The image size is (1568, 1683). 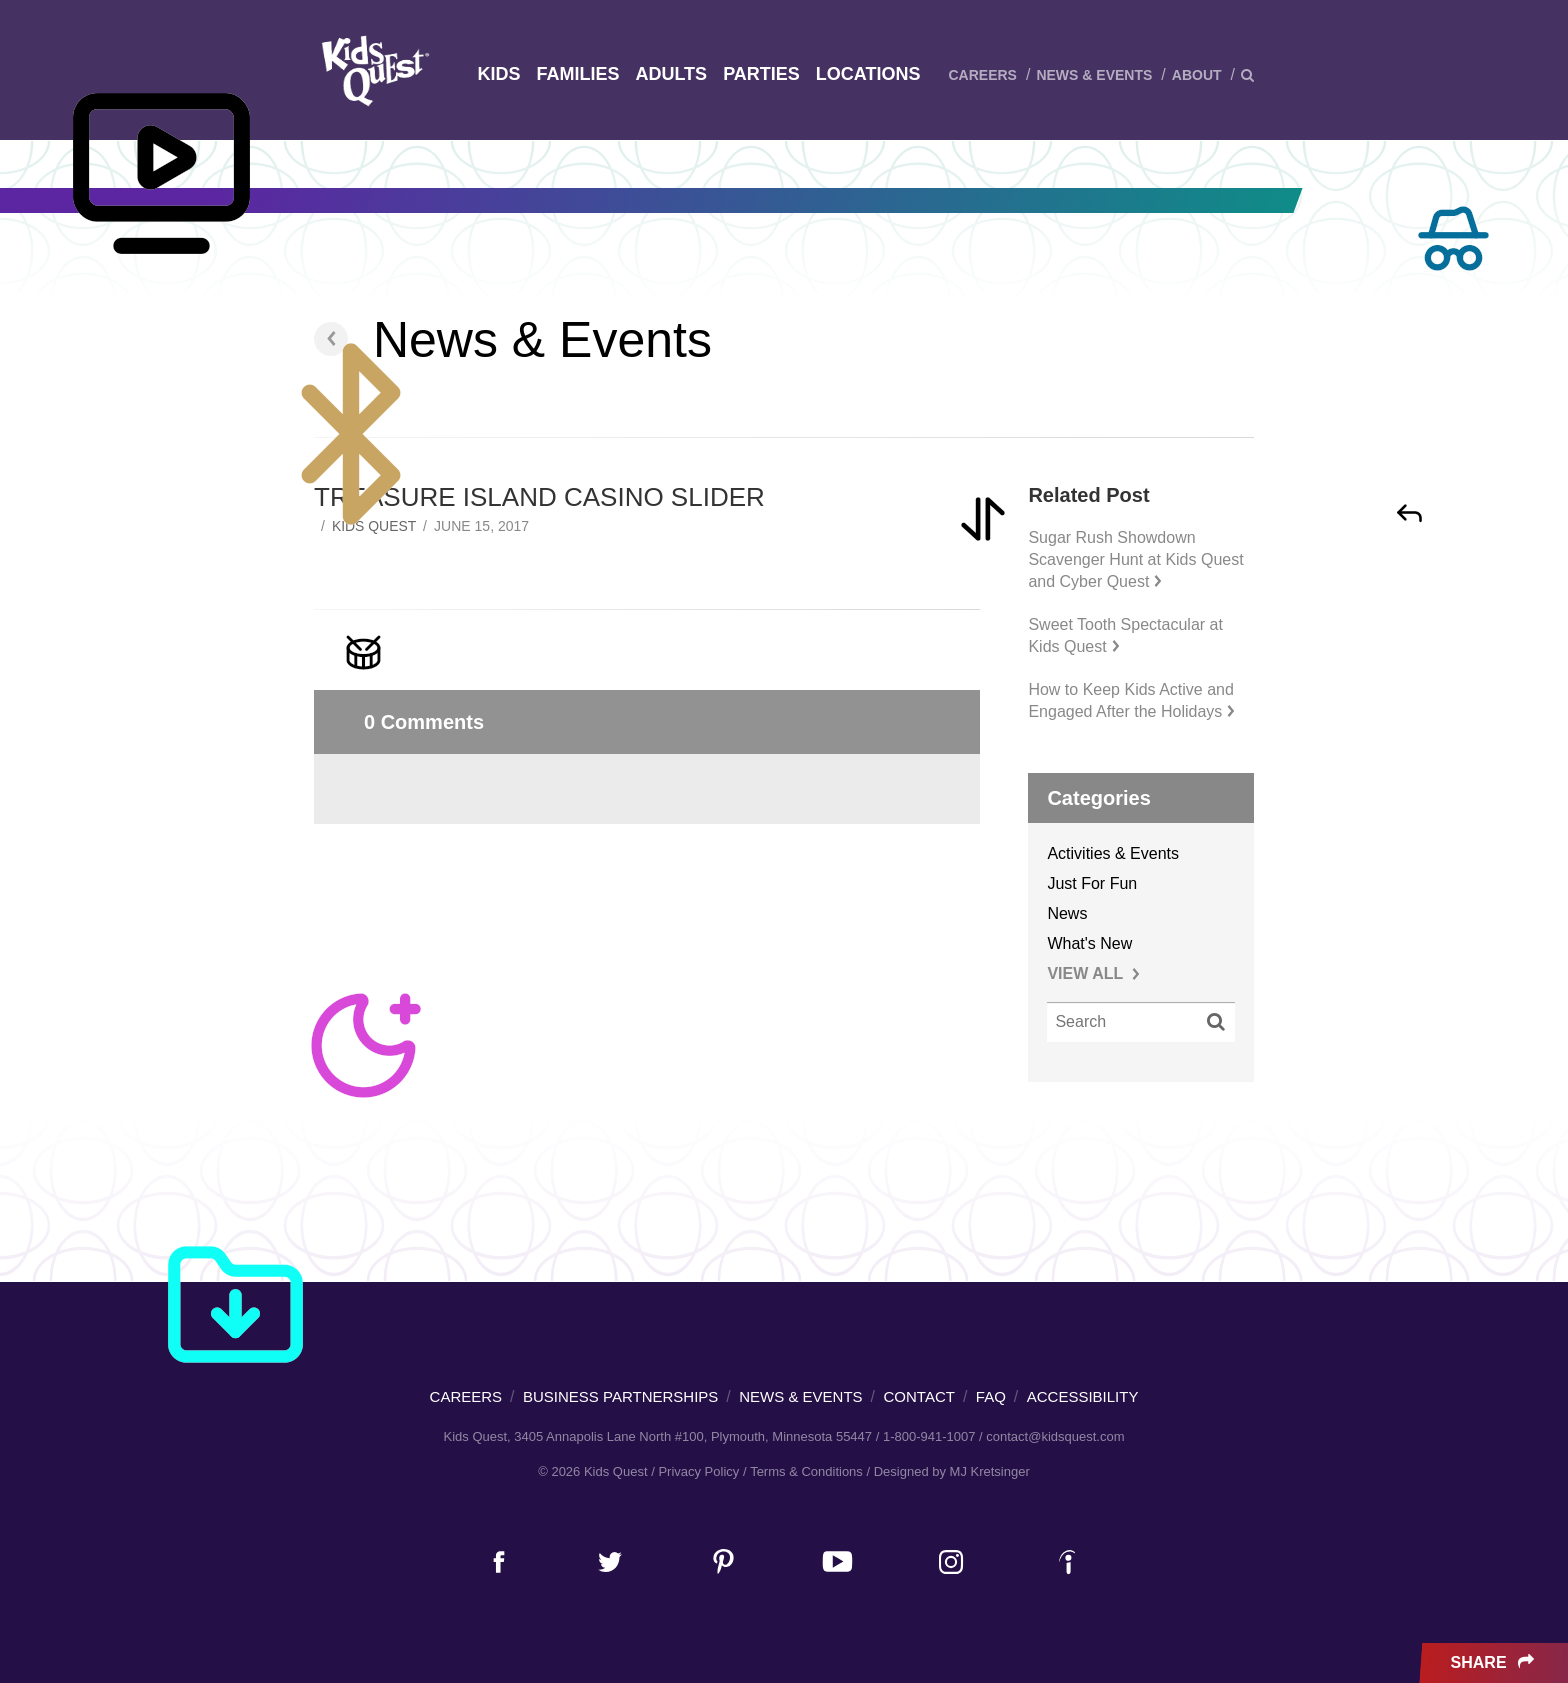 I want to click on play video or stream content on TV, so click(x=161, y=173).